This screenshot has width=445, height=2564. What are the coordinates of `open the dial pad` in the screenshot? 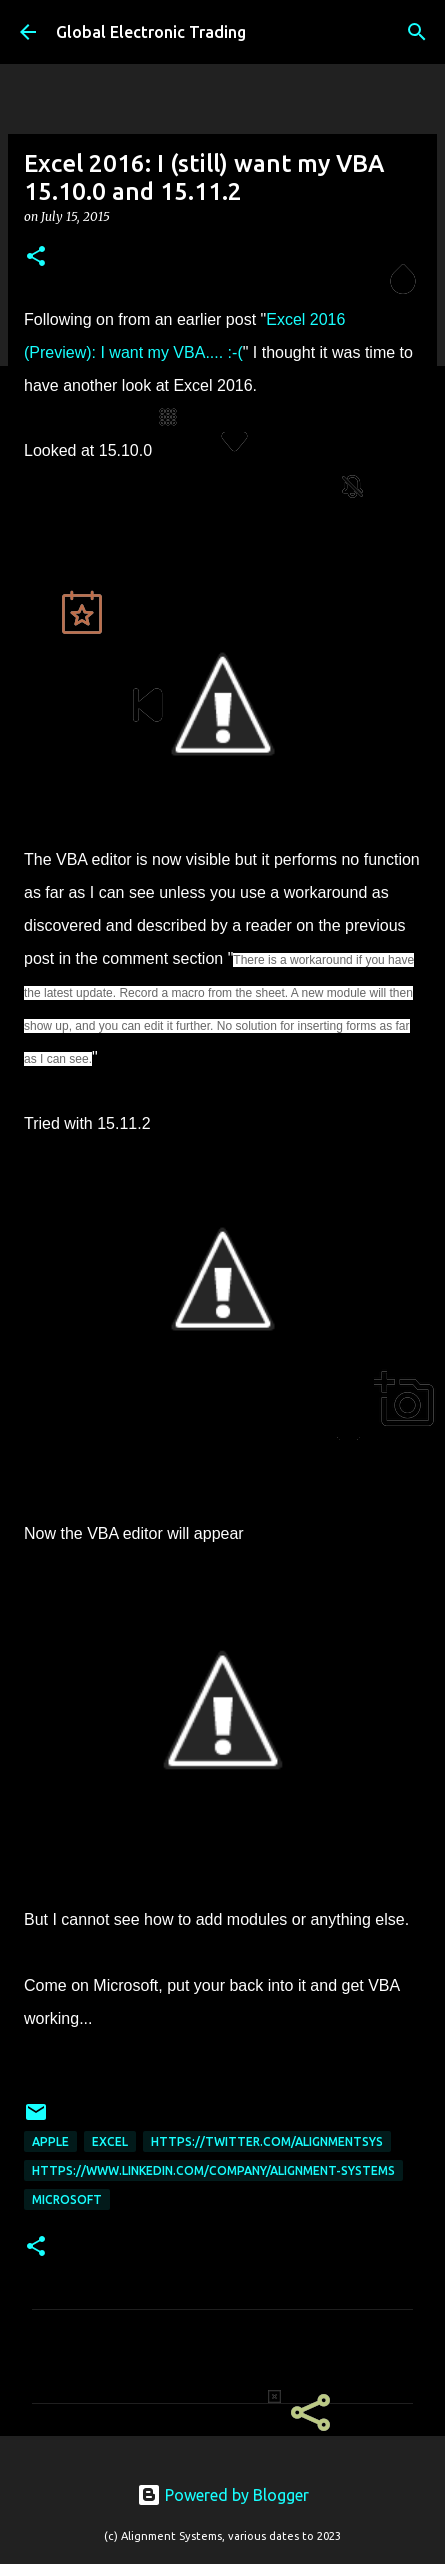 It's located at (168, 417).